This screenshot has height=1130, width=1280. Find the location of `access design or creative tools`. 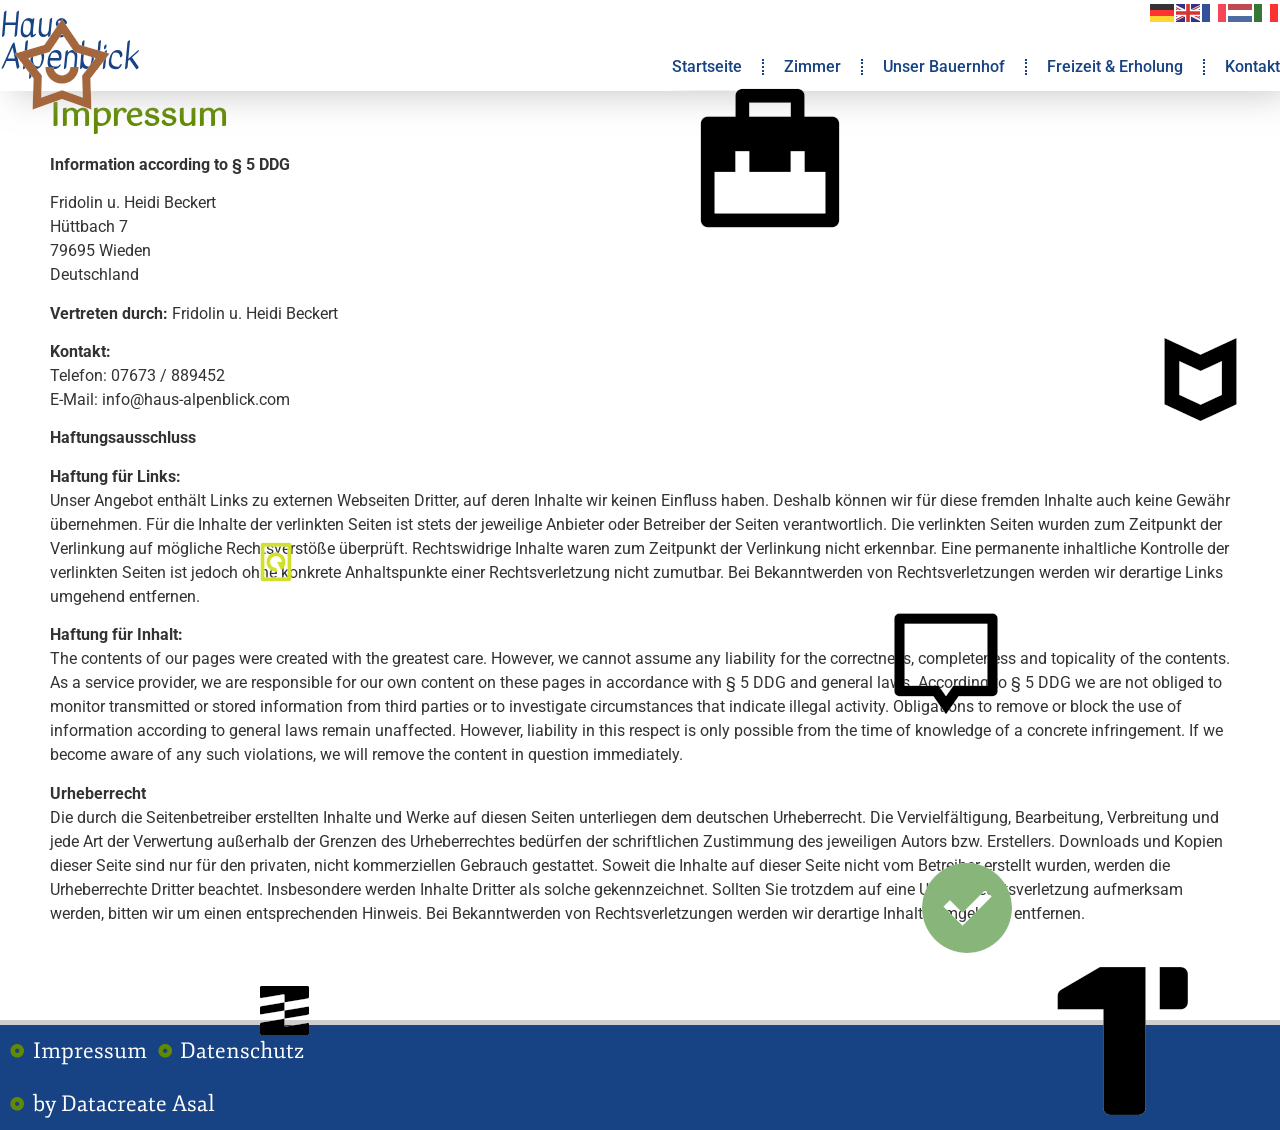

access design or creative tools is located at coordinates (1124, 1037).